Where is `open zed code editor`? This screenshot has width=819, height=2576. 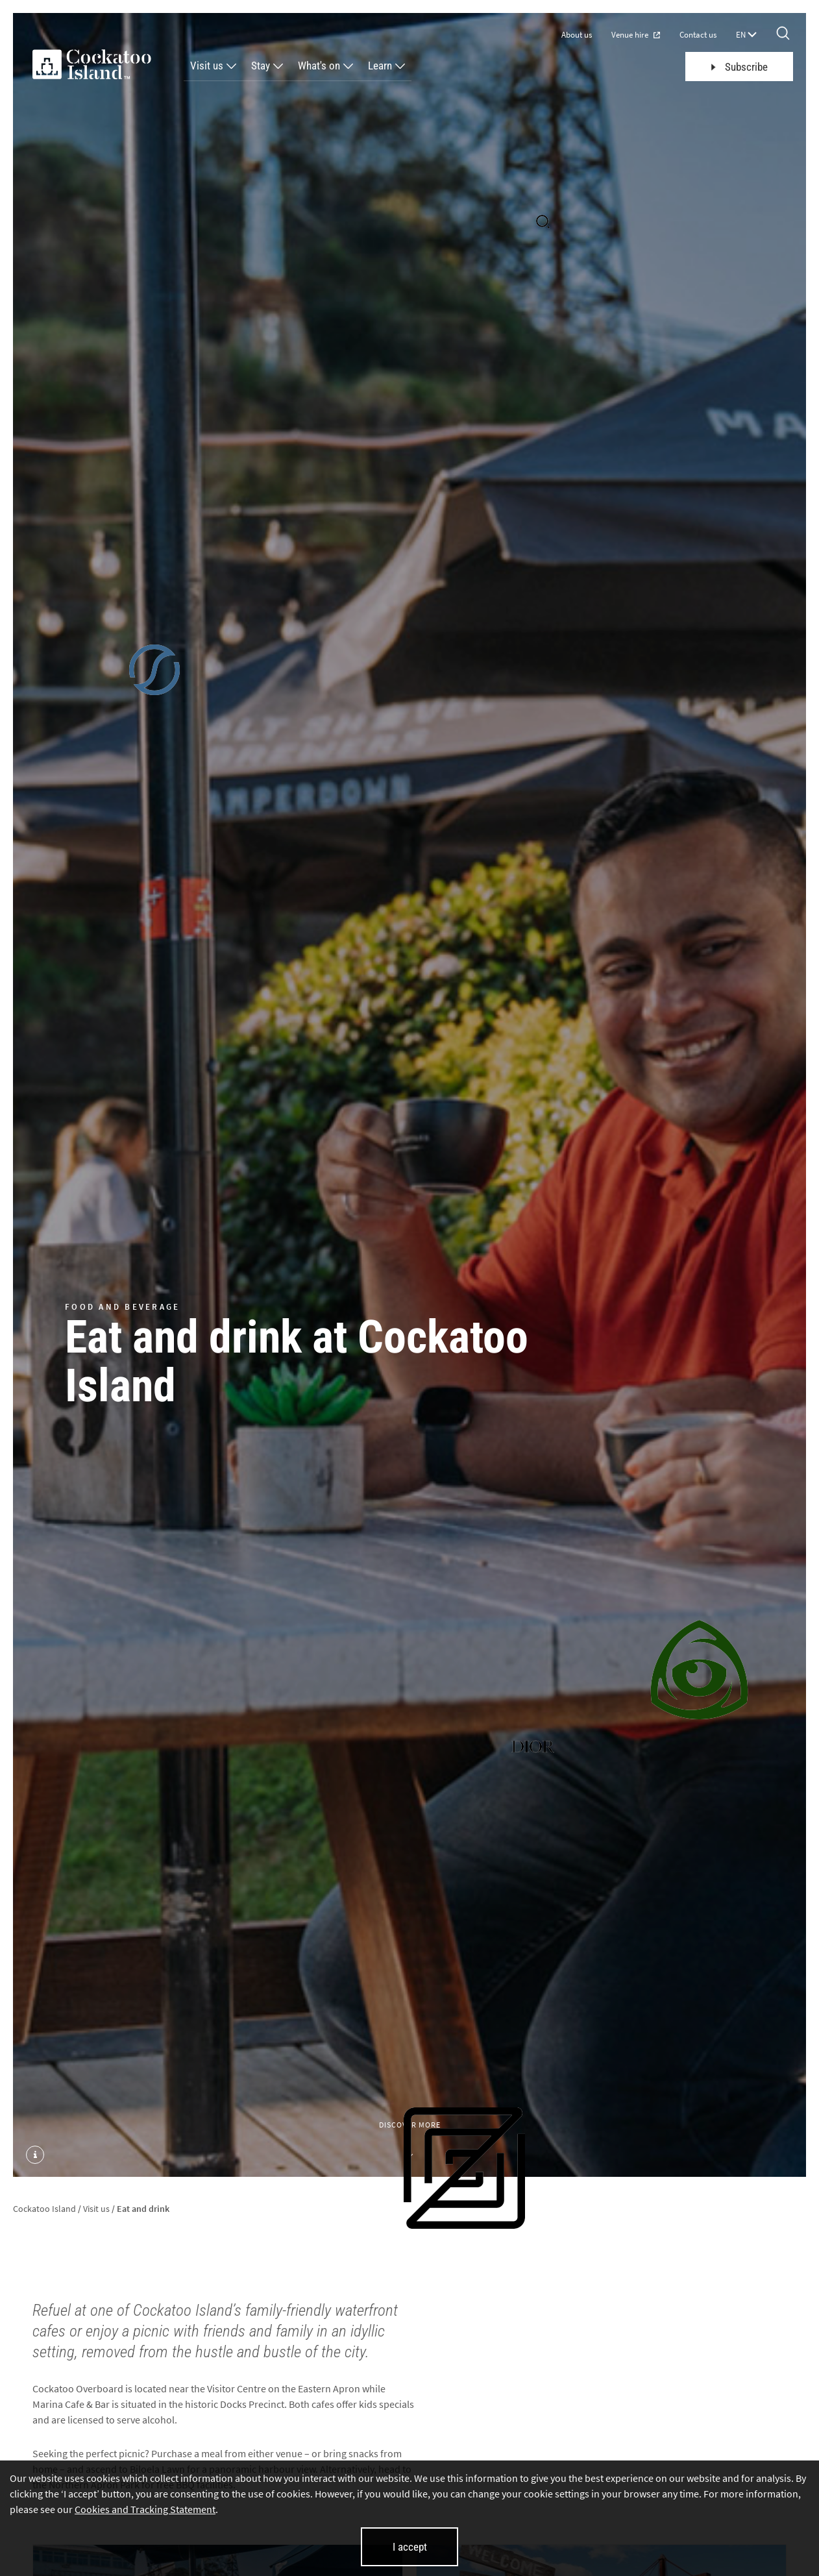 open zed code editor is located at coordinates (464, 2168).